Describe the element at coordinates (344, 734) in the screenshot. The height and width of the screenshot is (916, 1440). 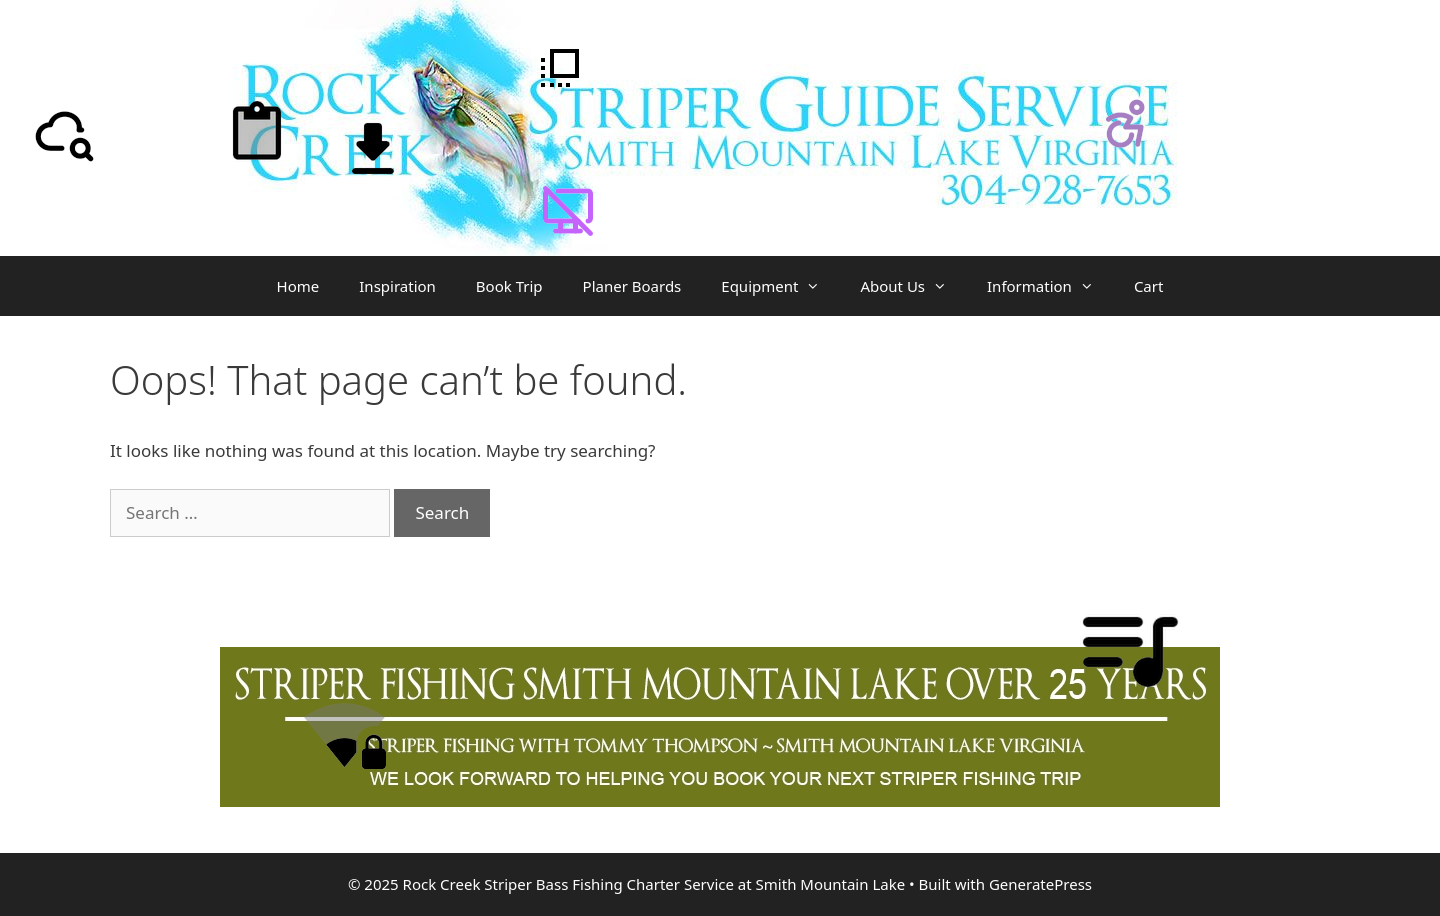
I see `weak wifi signal on a secured network` at that location.